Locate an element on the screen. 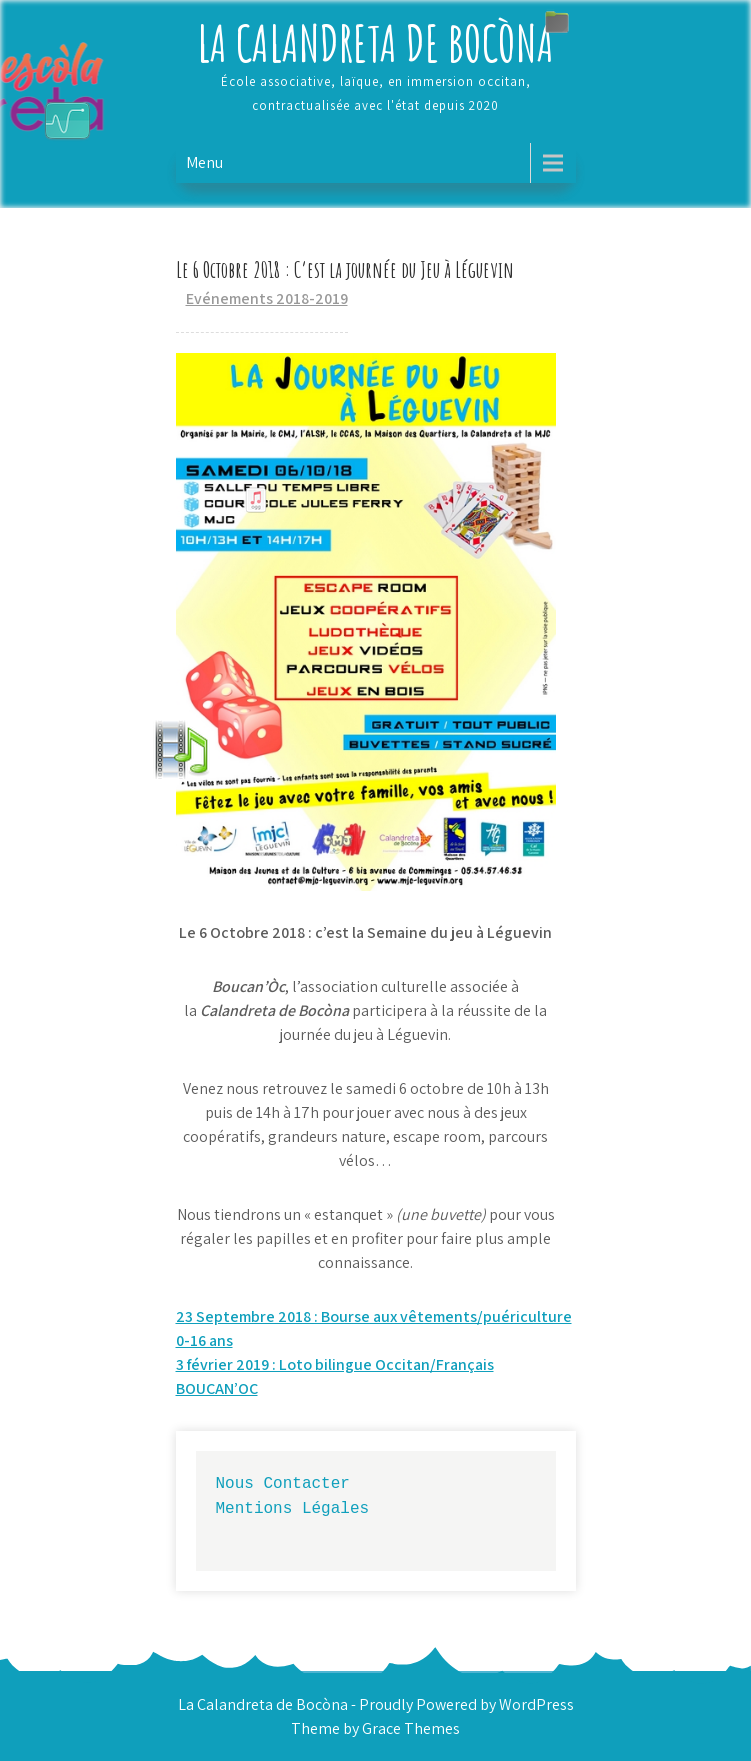 This screenshot has width=751, height=1761. an ogg vorbis audio file is located at coordinates (256, 500).